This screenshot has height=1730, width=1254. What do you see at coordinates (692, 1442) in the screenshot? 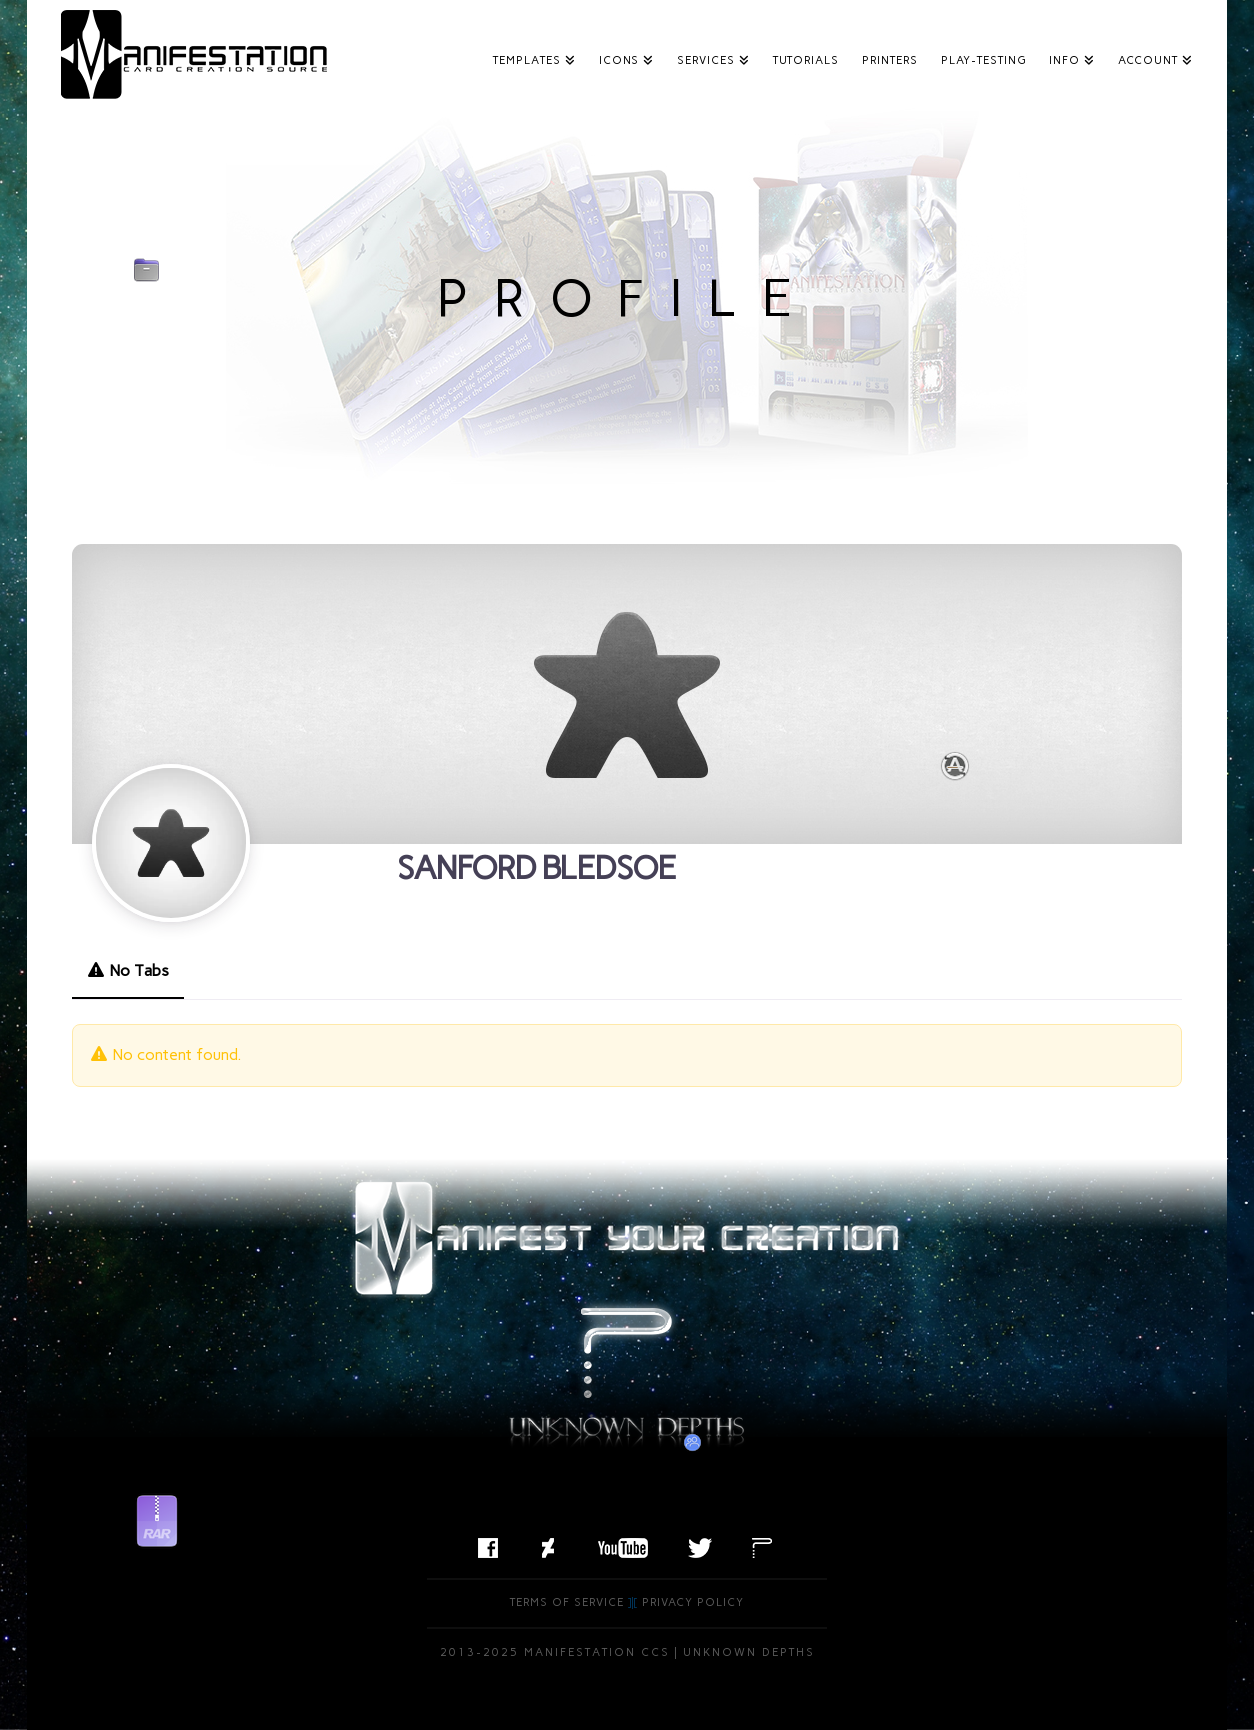
I see `switch to a different user account` at bounding box center [692, 1442].